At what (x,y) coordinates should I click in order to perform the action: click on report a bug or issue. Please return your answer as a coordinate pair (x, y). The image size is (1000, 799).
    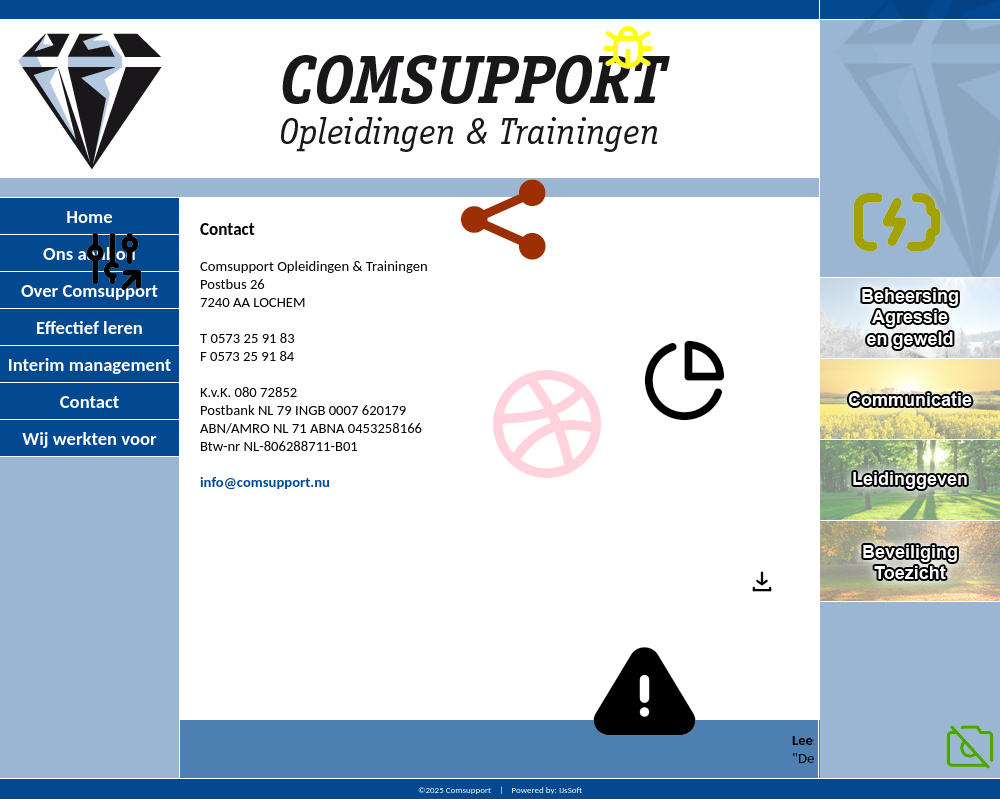
    Looking at the image, I should click on (628, 46).